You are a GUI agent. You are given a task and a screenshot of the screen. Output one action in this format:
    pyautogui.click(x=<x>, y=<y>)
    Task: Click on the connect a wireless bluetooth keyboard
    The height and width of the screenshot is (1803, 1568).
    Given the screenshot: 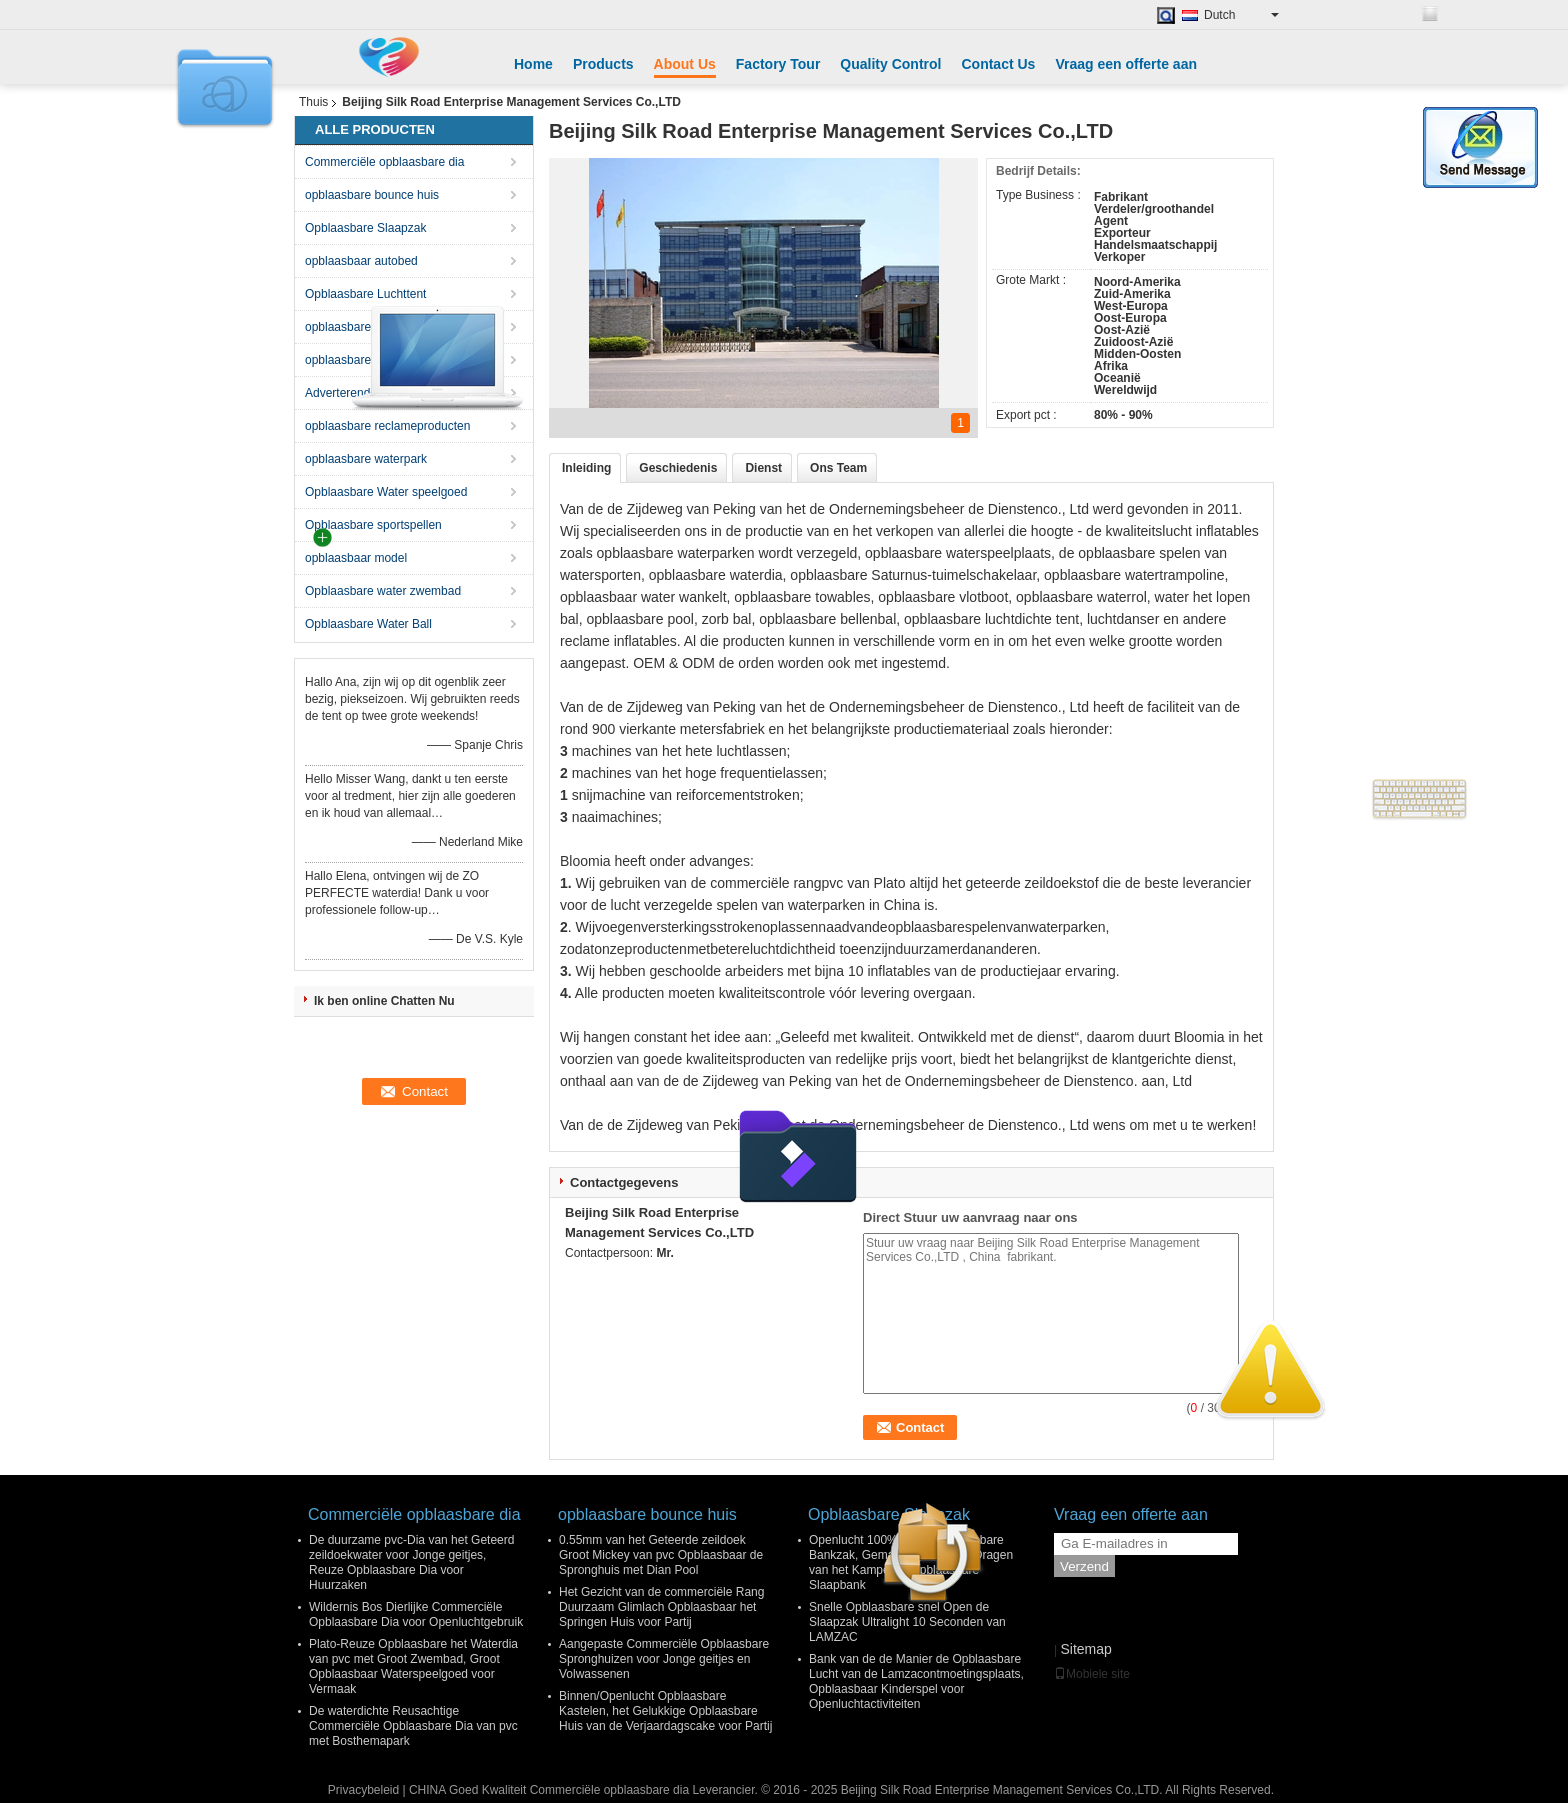 What is the action you would take?
    pyautogui.click(x=1419, y=798)
    